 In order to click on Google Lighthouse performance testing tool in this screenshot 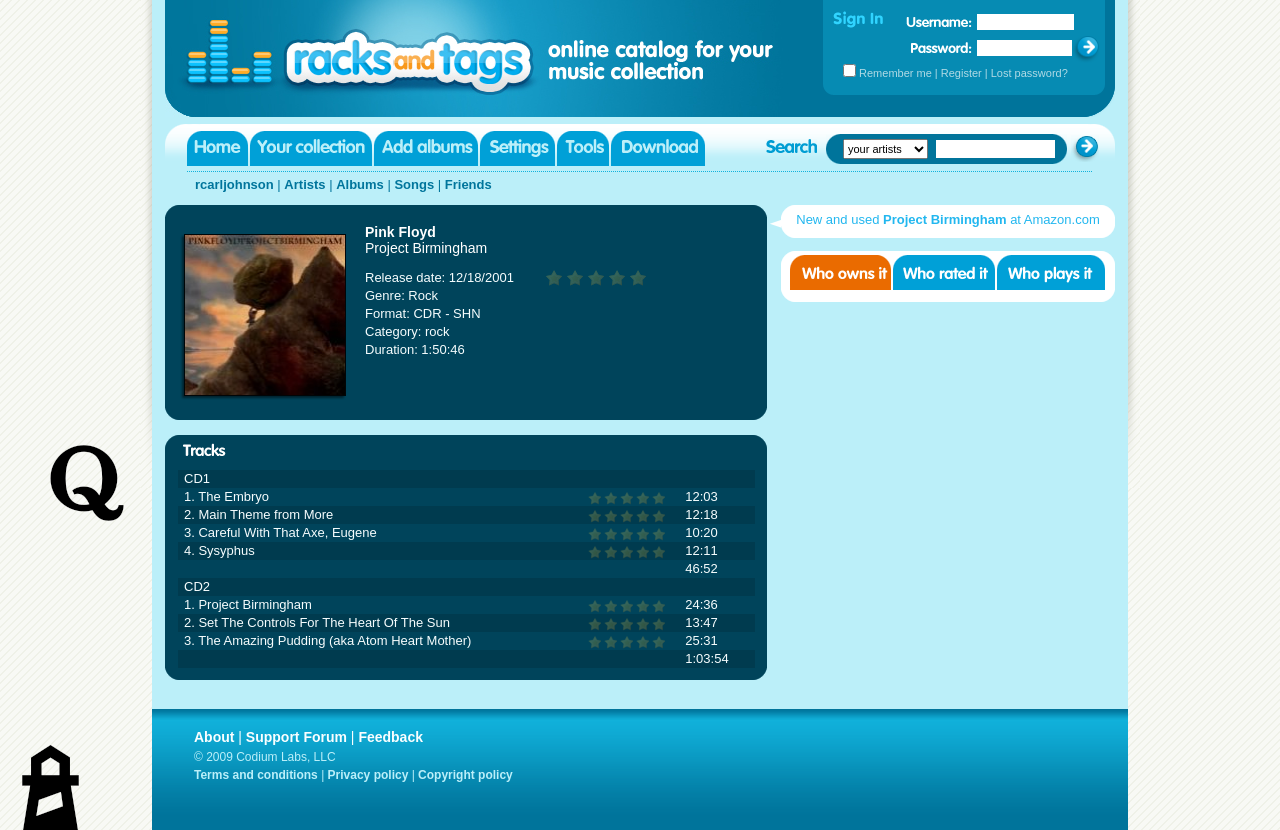, I will do `click(50, 787)`.